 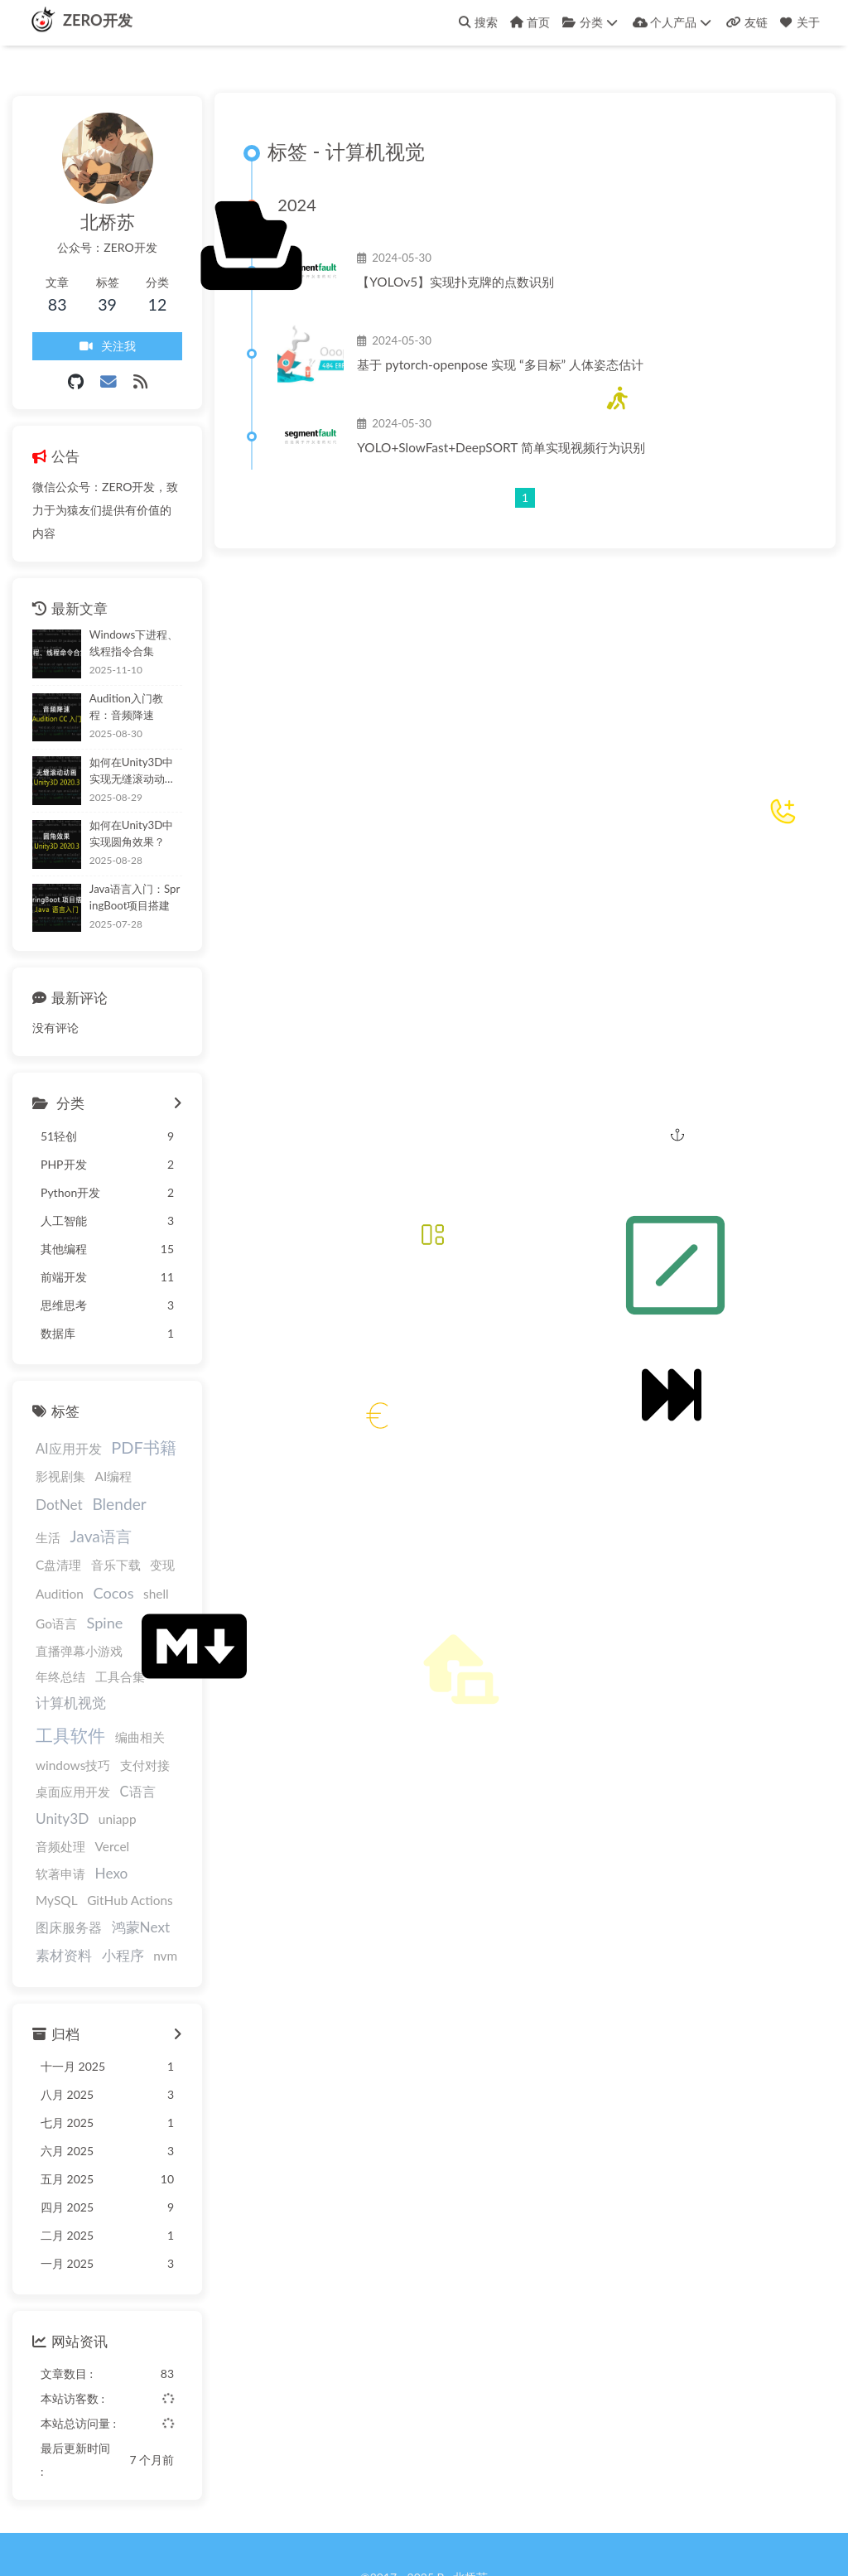 I want to click on view amount in euros, so click(x=379, y=1416).